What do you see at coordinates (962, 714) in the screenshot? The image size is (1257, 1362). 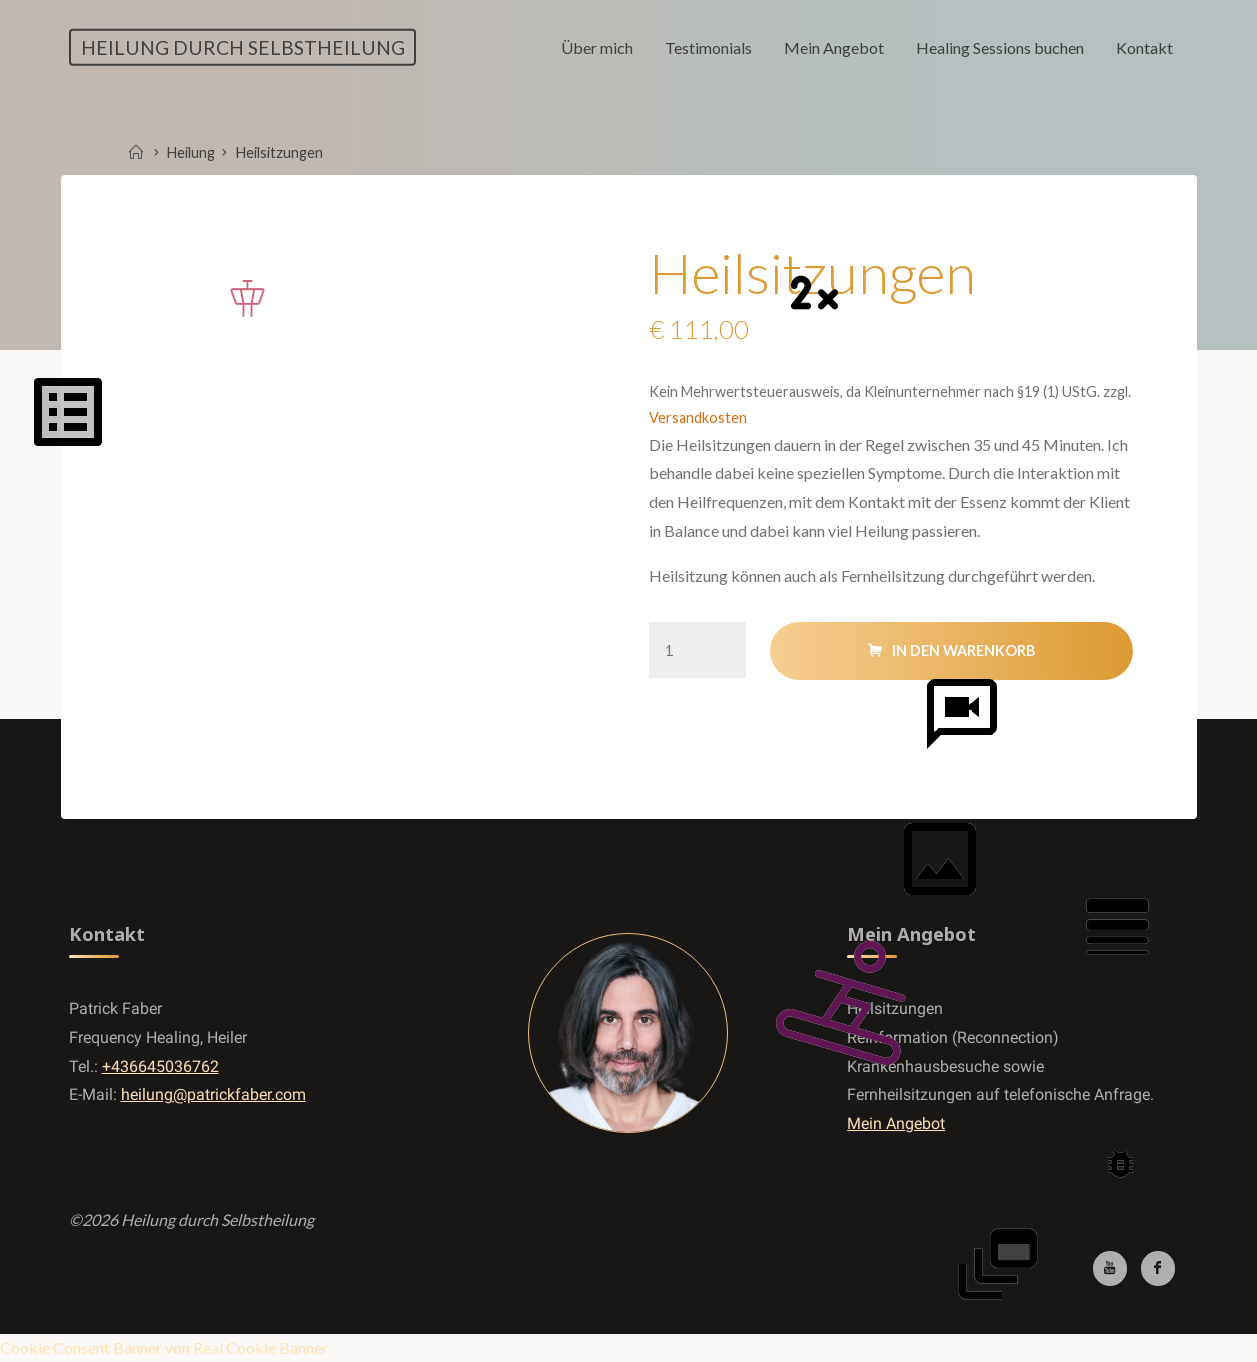 I see `start a video chat conversation` at bounding box center [962, 714].